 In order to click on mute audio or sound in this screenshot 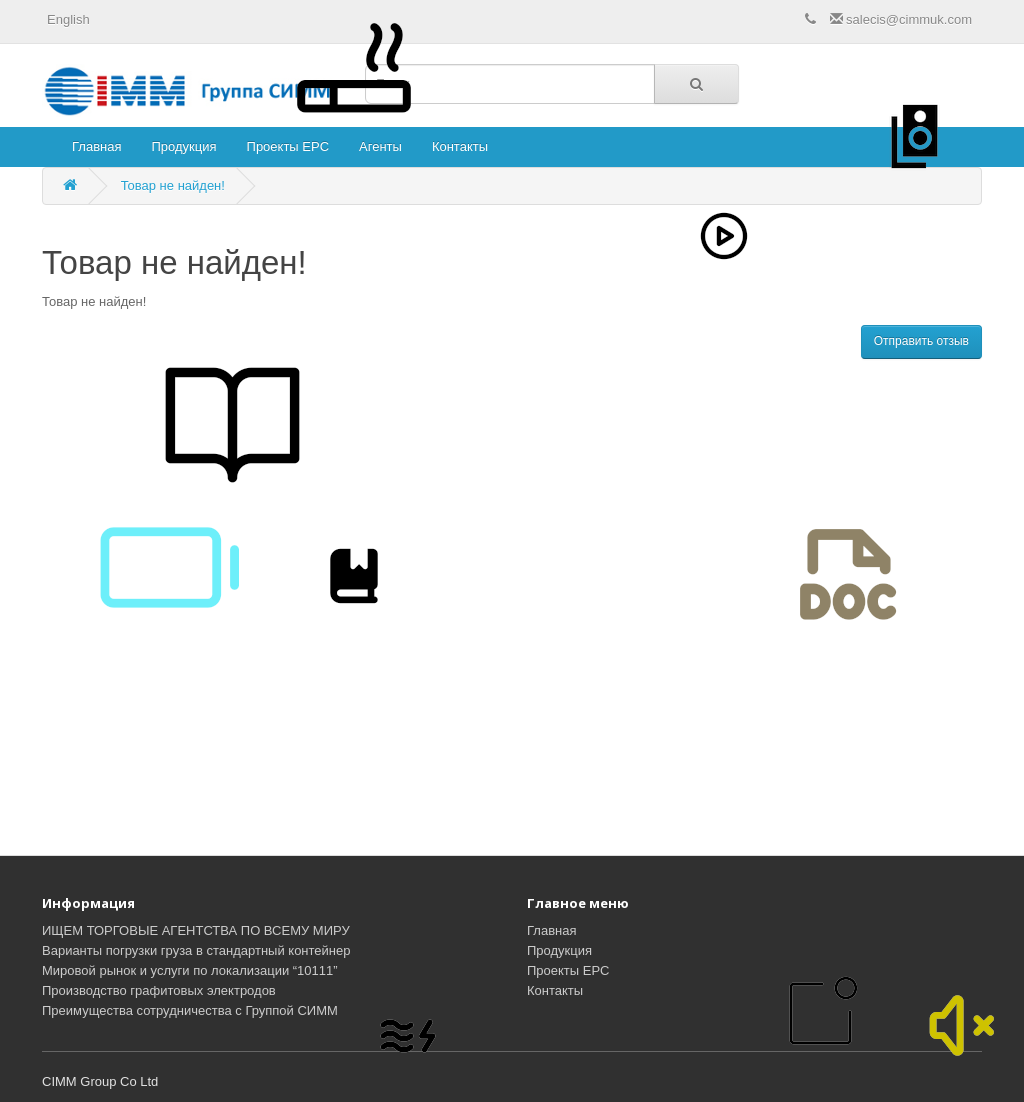, I will do `click(963, 1025)`.